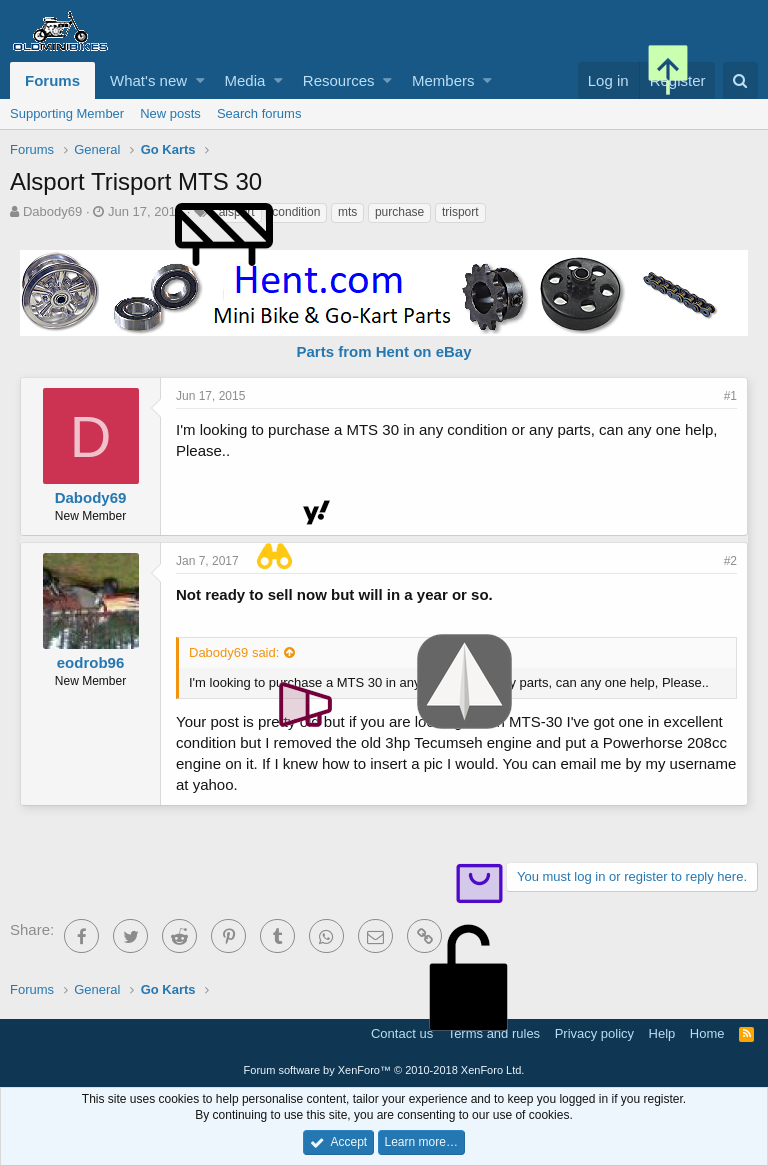 This screenshot has height=1166, width=768. I want to click on search or explore content, so click(274, 553).